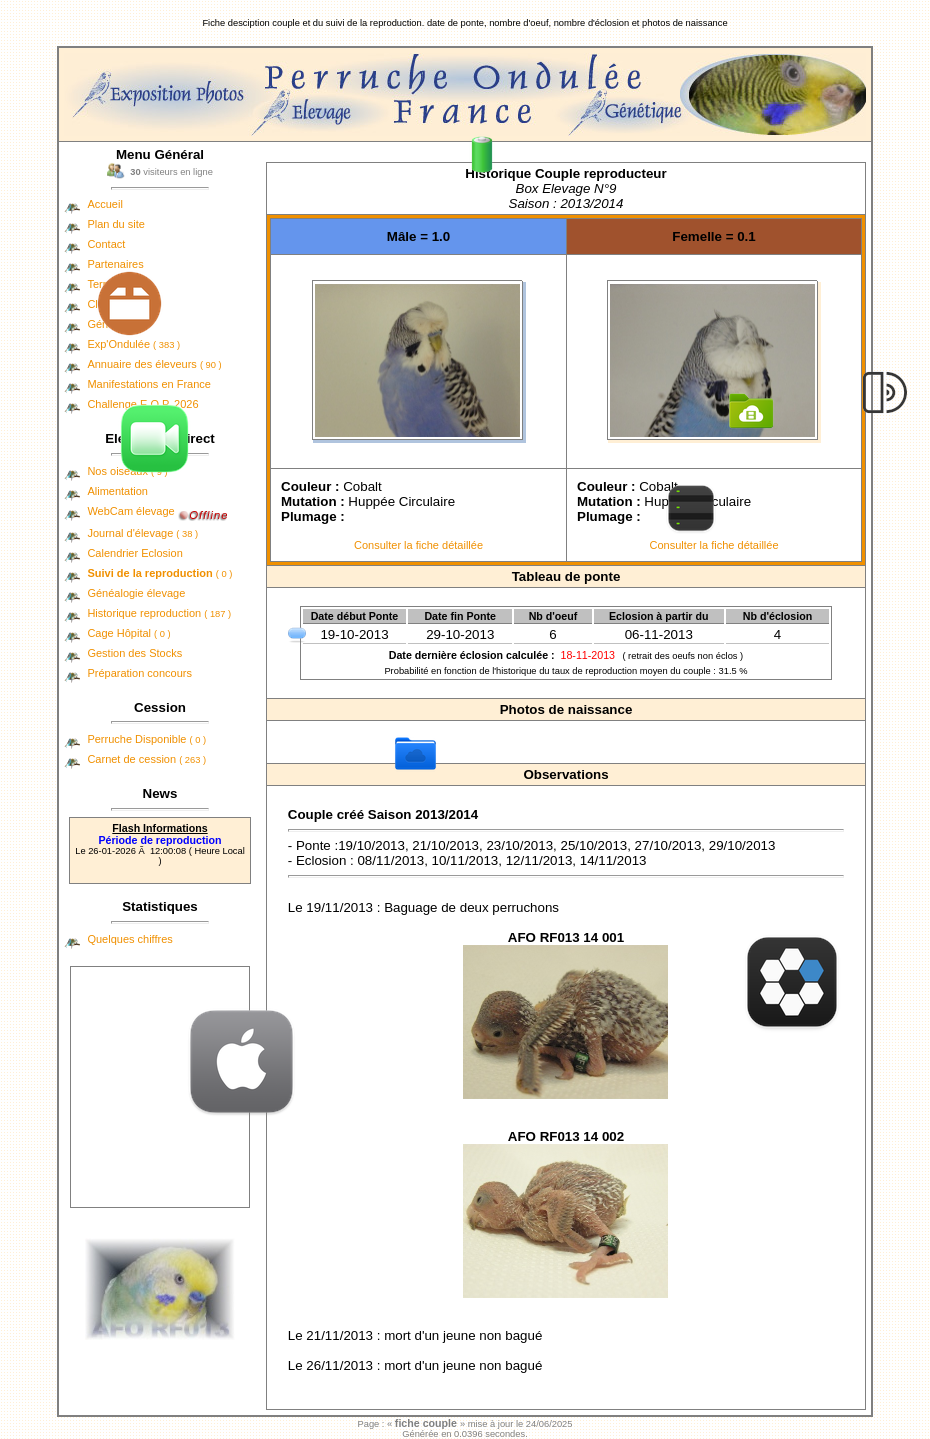 This screenshot has height=1439, width=930. I want to click on indicates a packaged or bundled item, so click(129, 303).